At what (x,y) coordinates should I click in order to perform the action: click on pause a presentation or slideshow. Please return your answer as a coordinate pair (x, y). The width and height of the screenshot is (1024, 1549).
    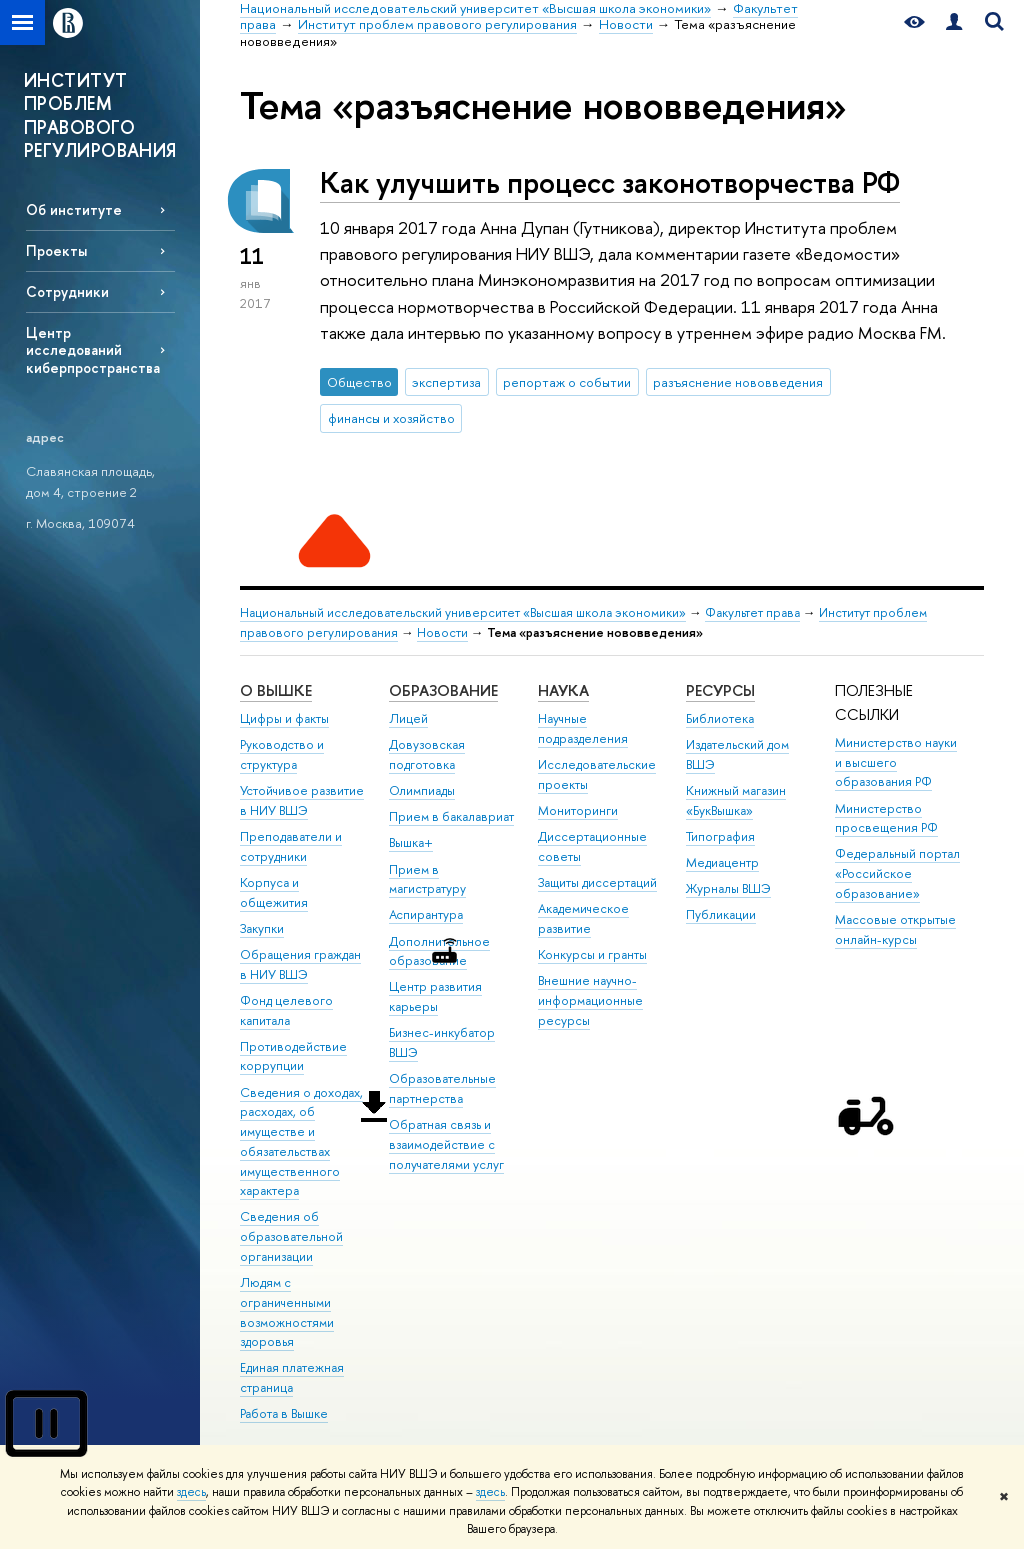
    Looking at the image, I should click on (46, 1423).